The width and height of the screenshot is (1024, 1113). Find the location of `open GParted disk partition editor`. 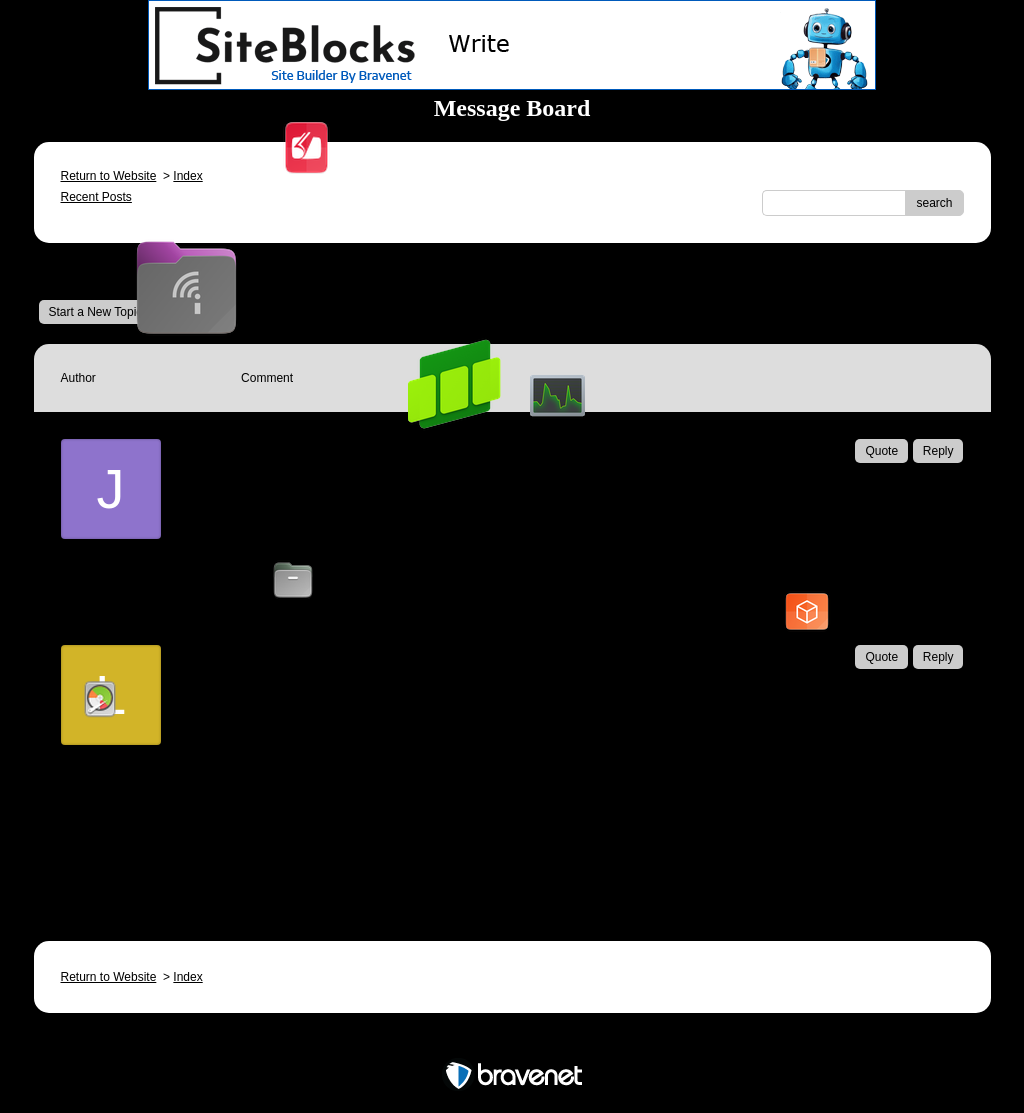

open GParted disk partition editor is located at coordinates (100, 699).